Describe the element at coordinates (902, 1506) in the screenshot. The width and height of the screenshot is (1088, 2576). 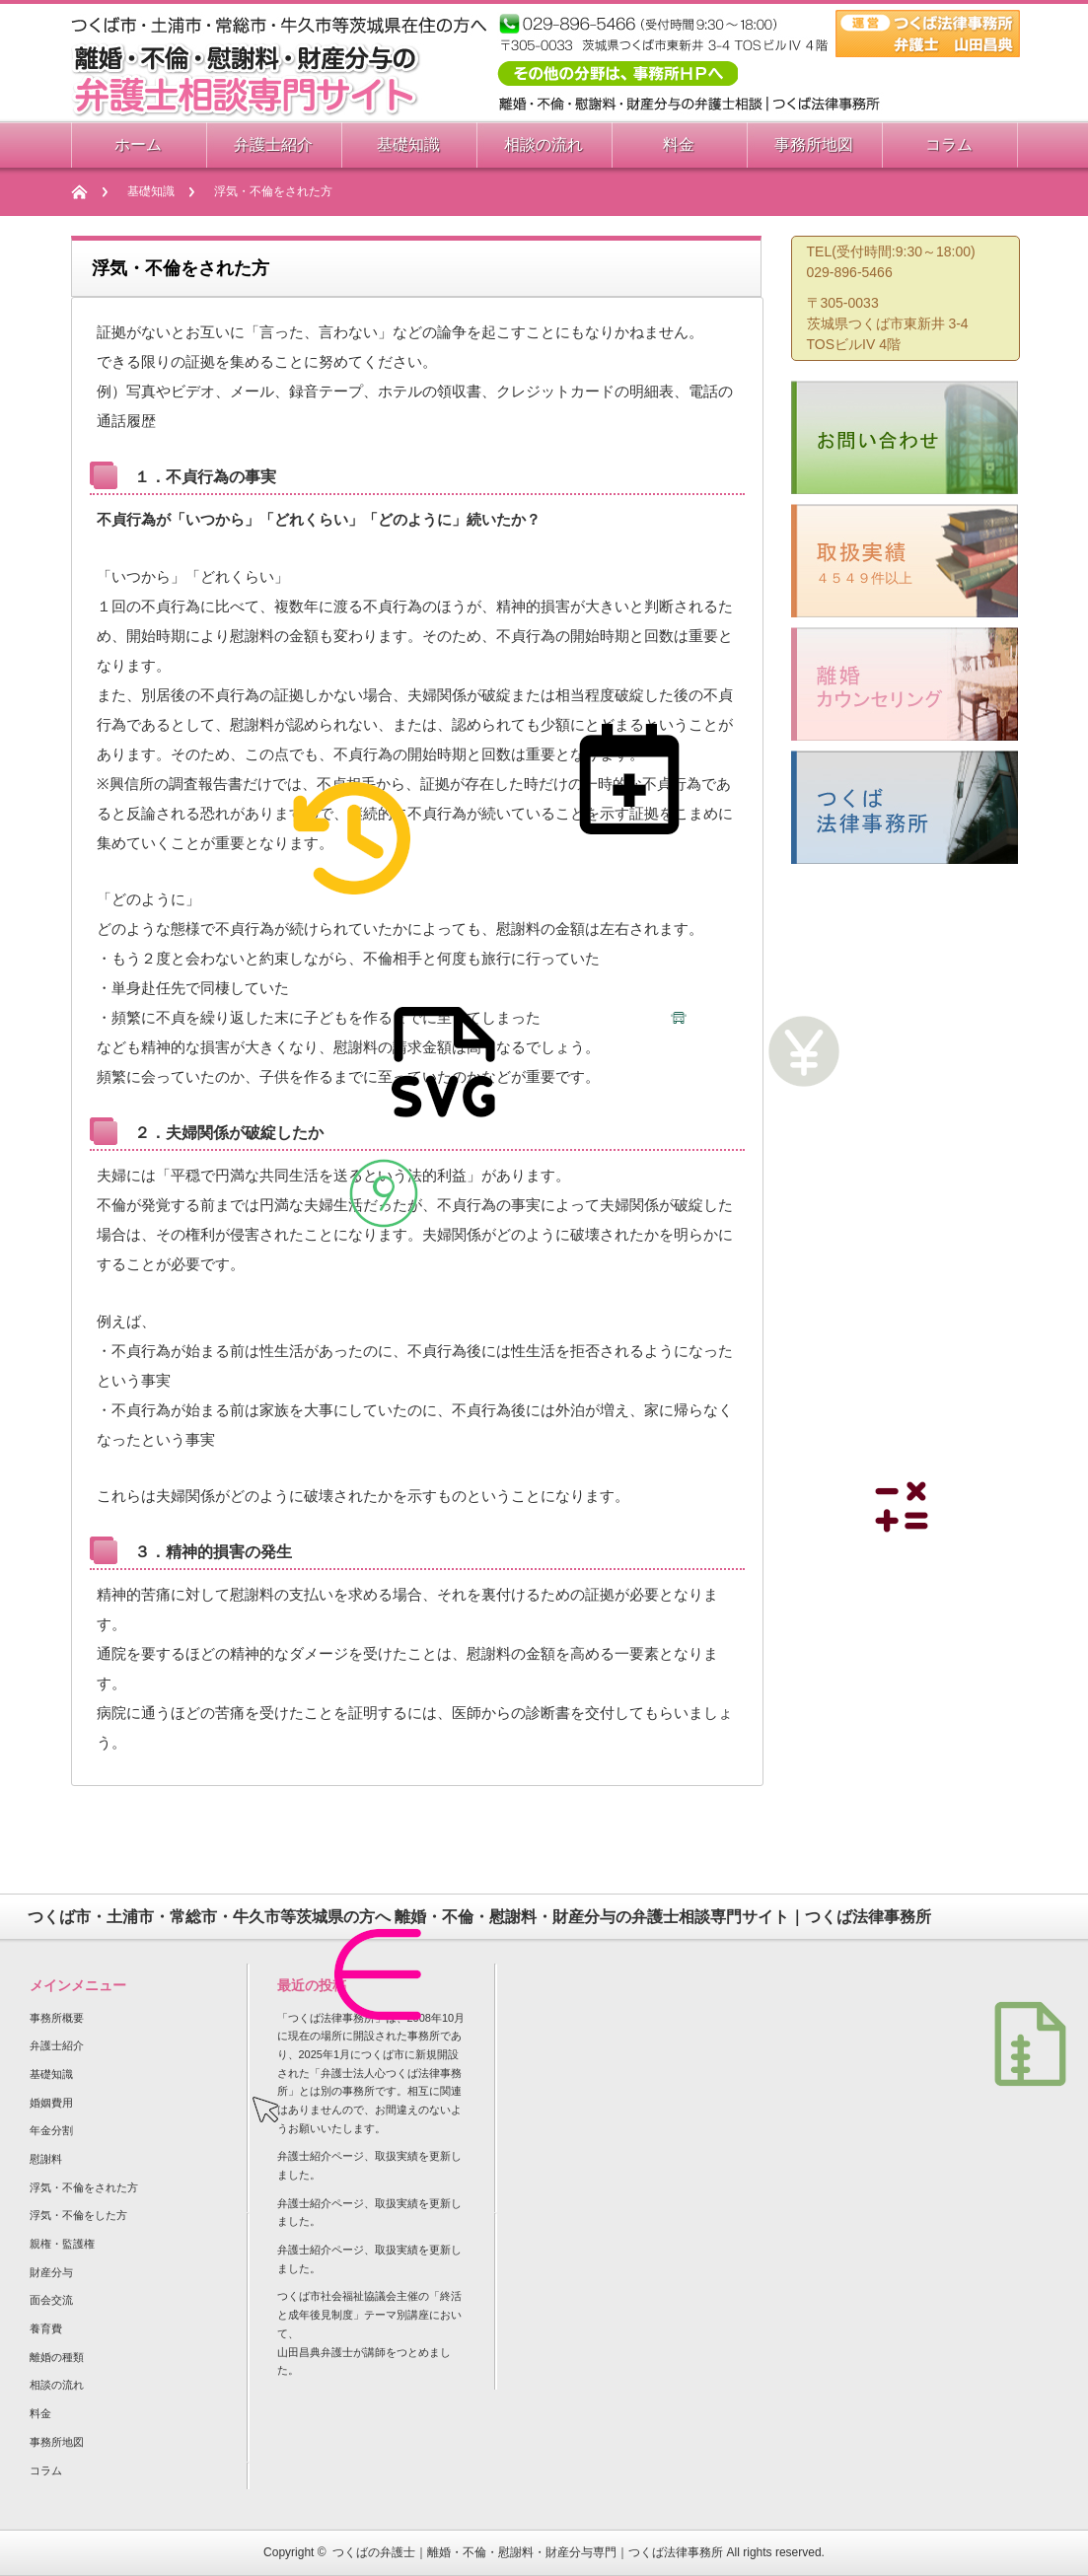
I see `open calculator` at that location.